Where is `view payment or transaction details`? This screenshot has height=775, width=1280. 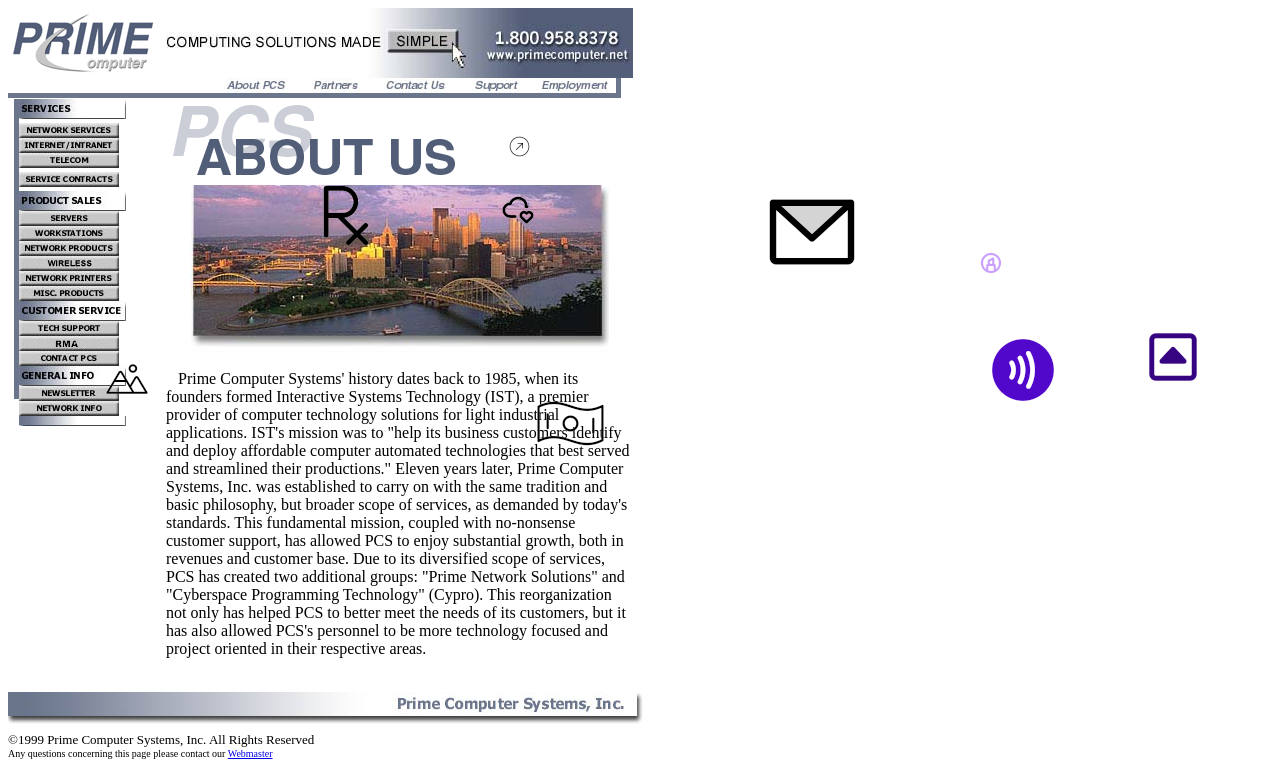 view payment or transaction details is located at coordinates (570, 423).